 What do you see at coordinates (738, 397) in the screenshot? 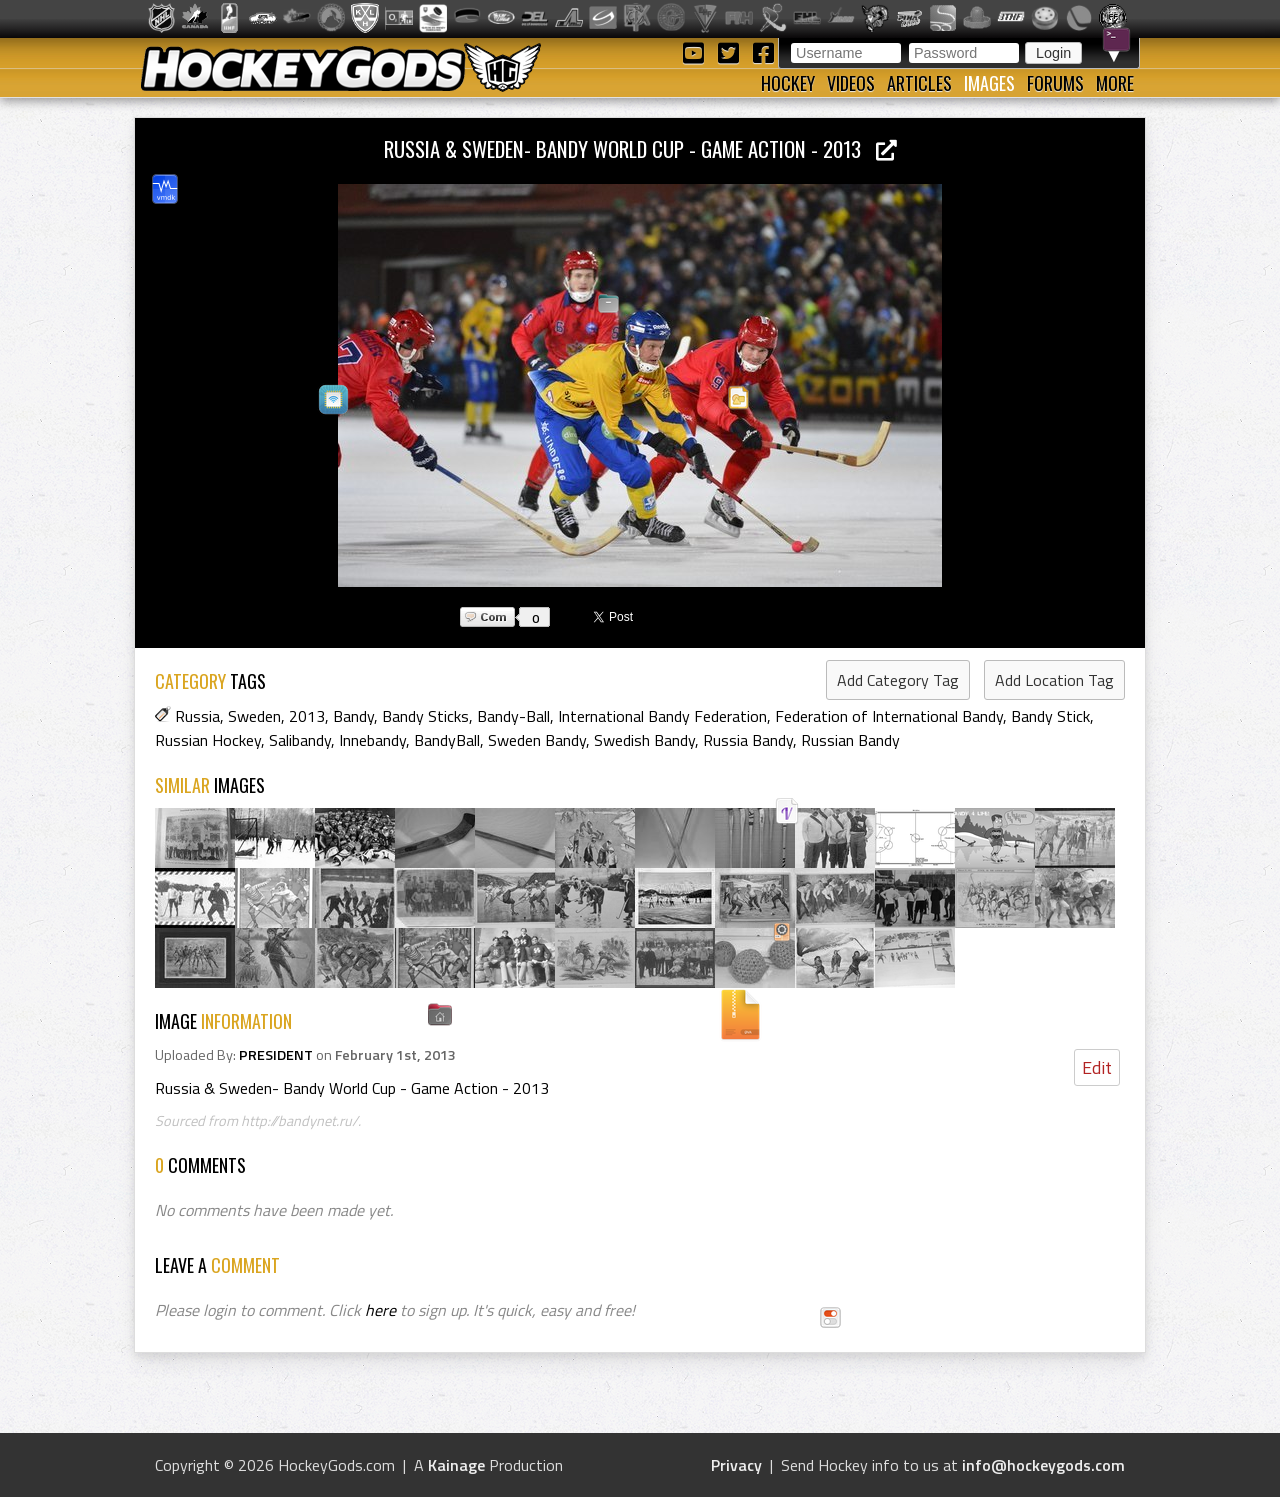
I see `a libreoffice draw document file` at bounding box center [738, 397].